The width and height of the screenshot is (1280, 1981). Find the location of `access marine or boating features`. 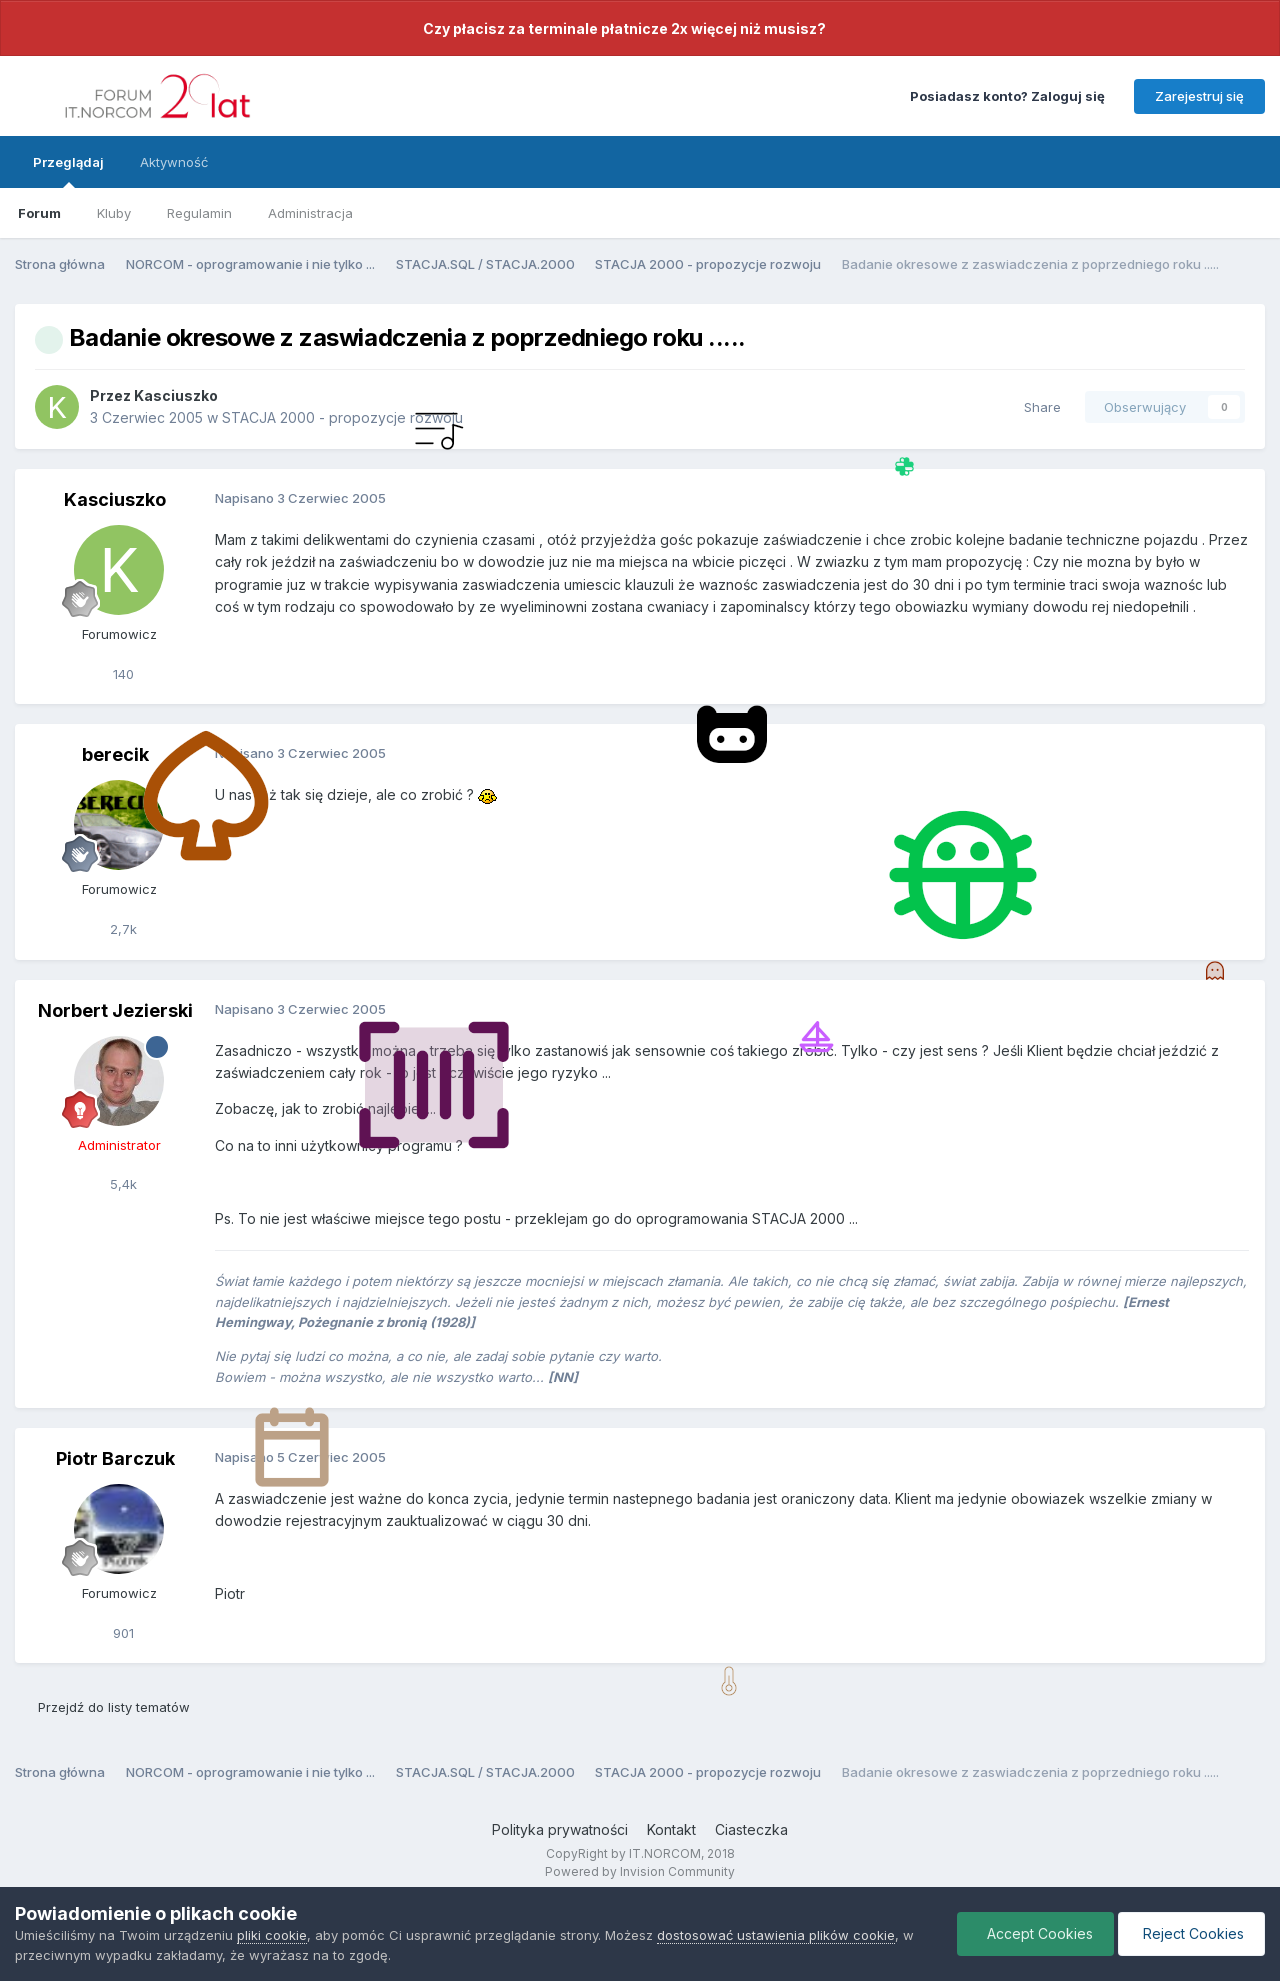

access marine or boating features is located at coordinates (816, 1038).